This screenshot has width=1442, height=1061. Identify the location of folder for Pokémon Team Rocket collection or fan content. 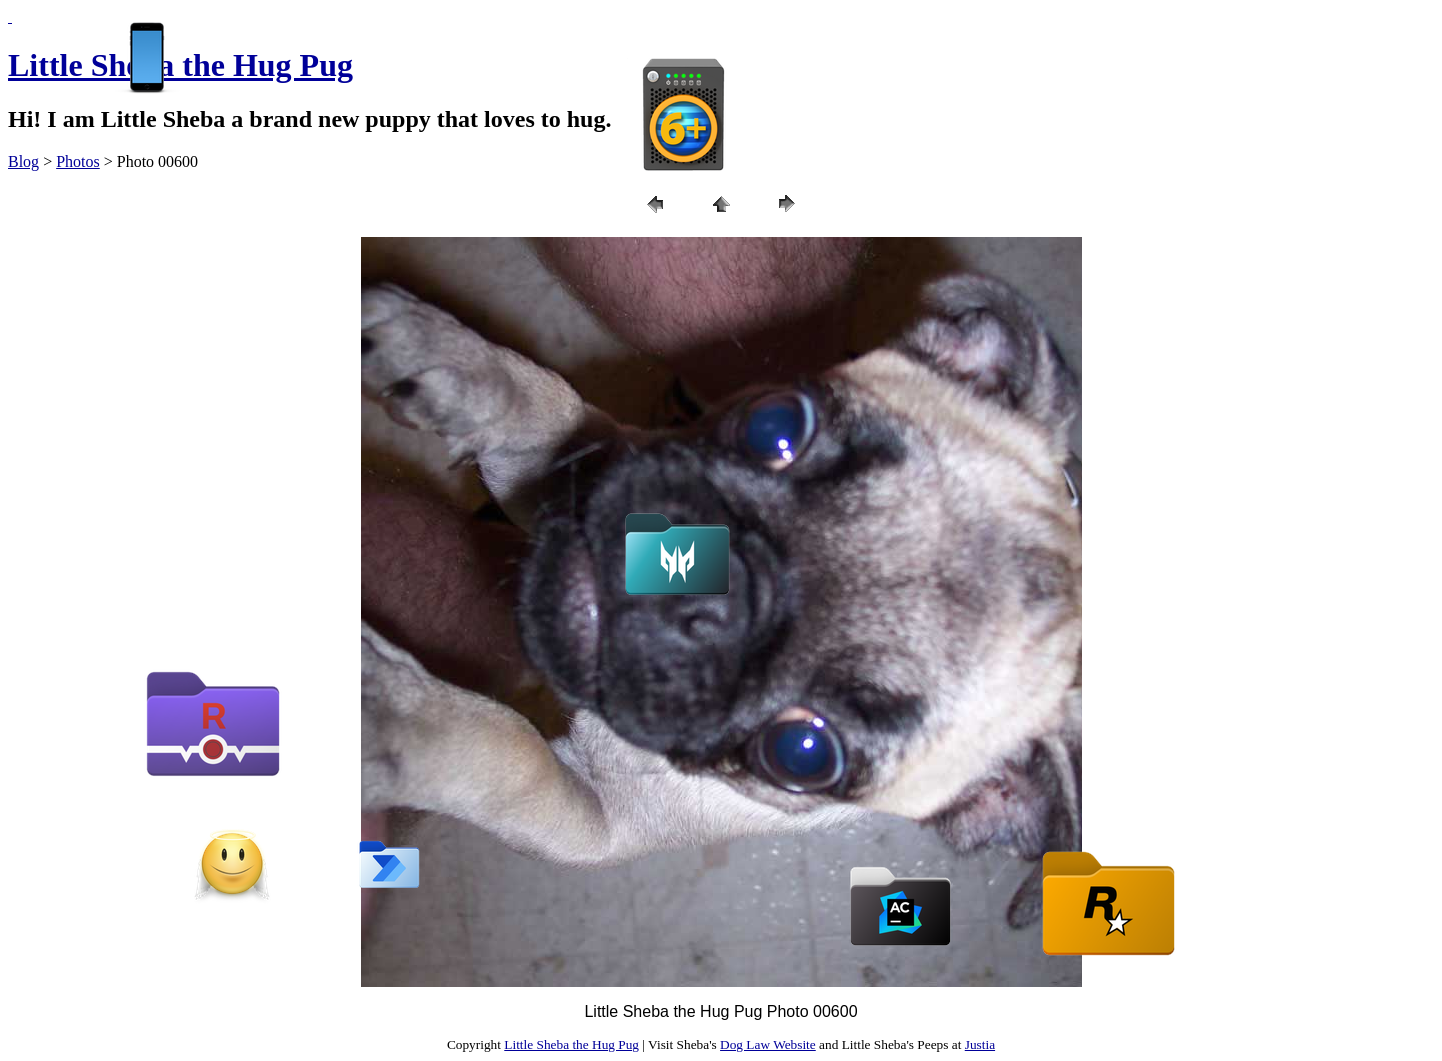
(212, 727).